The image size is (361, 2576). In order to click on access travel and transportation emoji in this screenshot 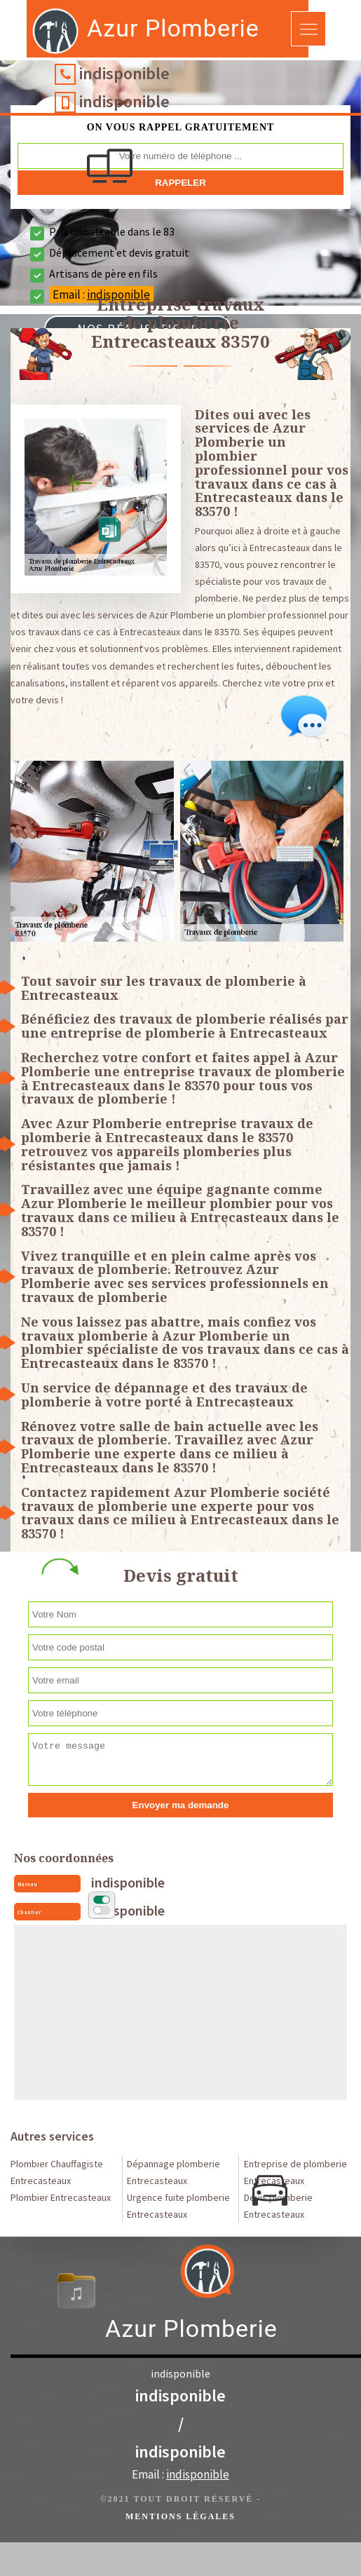, I will do `click(270, 2190)`.